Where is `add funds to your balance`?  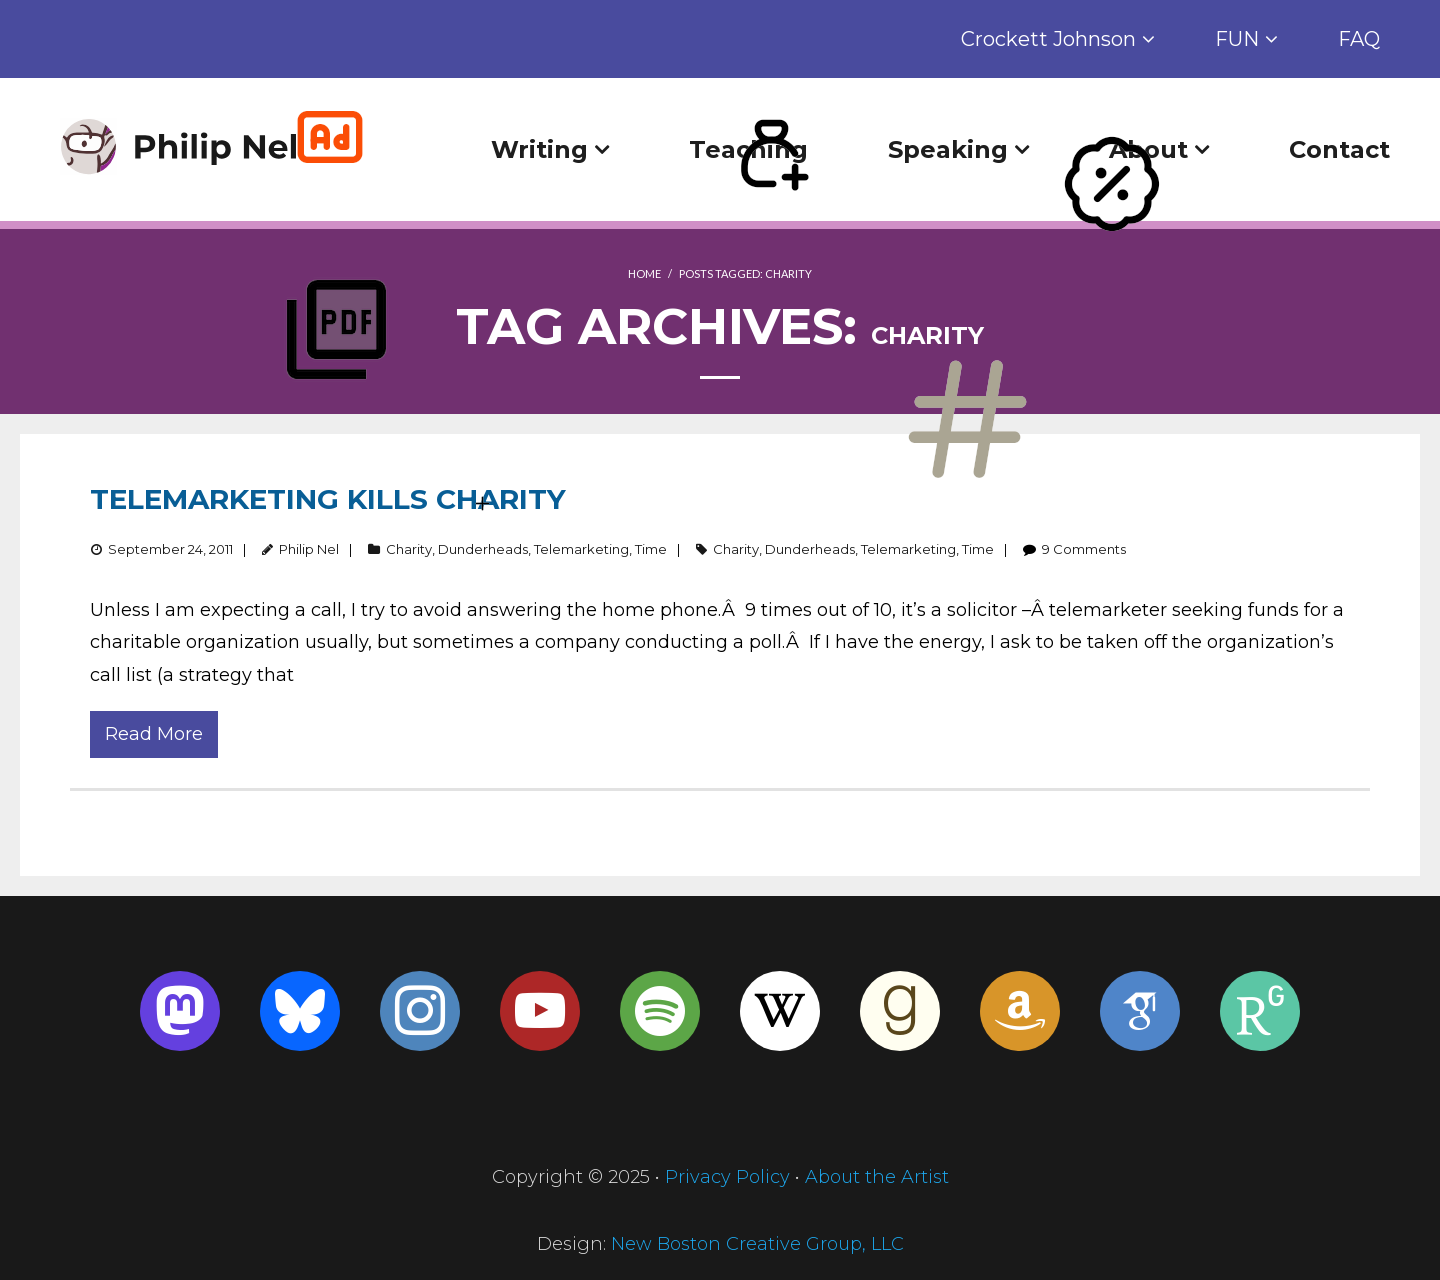 add funds to your balance is located at coordinates (771, 153).